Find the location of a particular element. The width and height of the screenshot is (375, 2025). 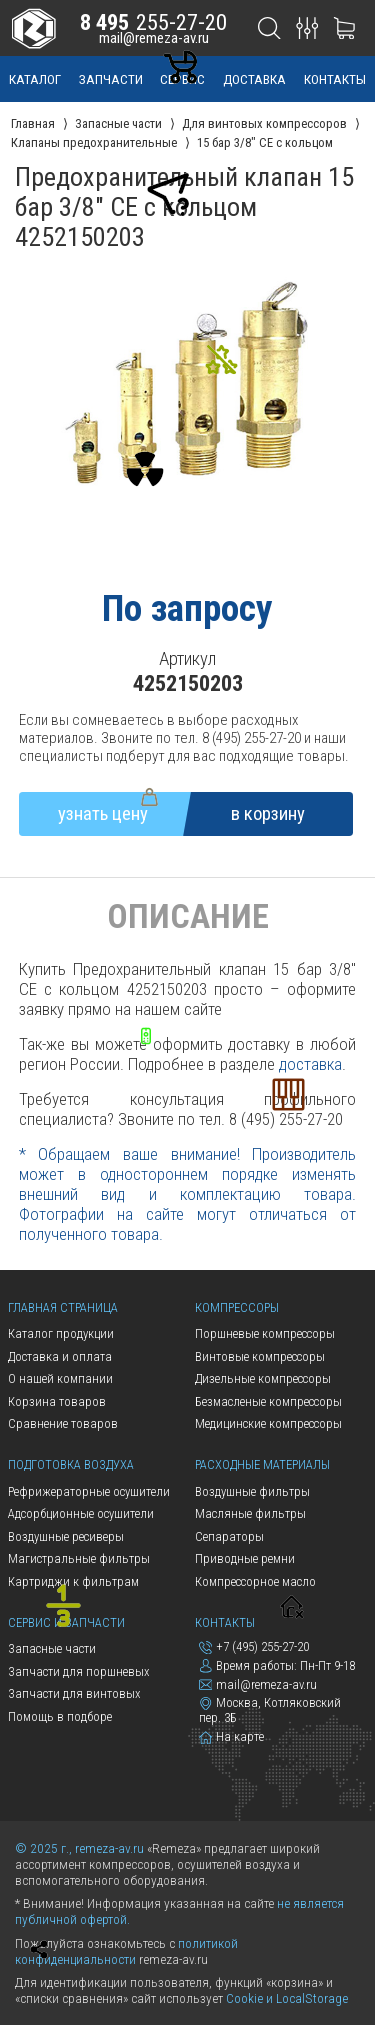

set or adjust item weight is located at coordinates (149, 797).